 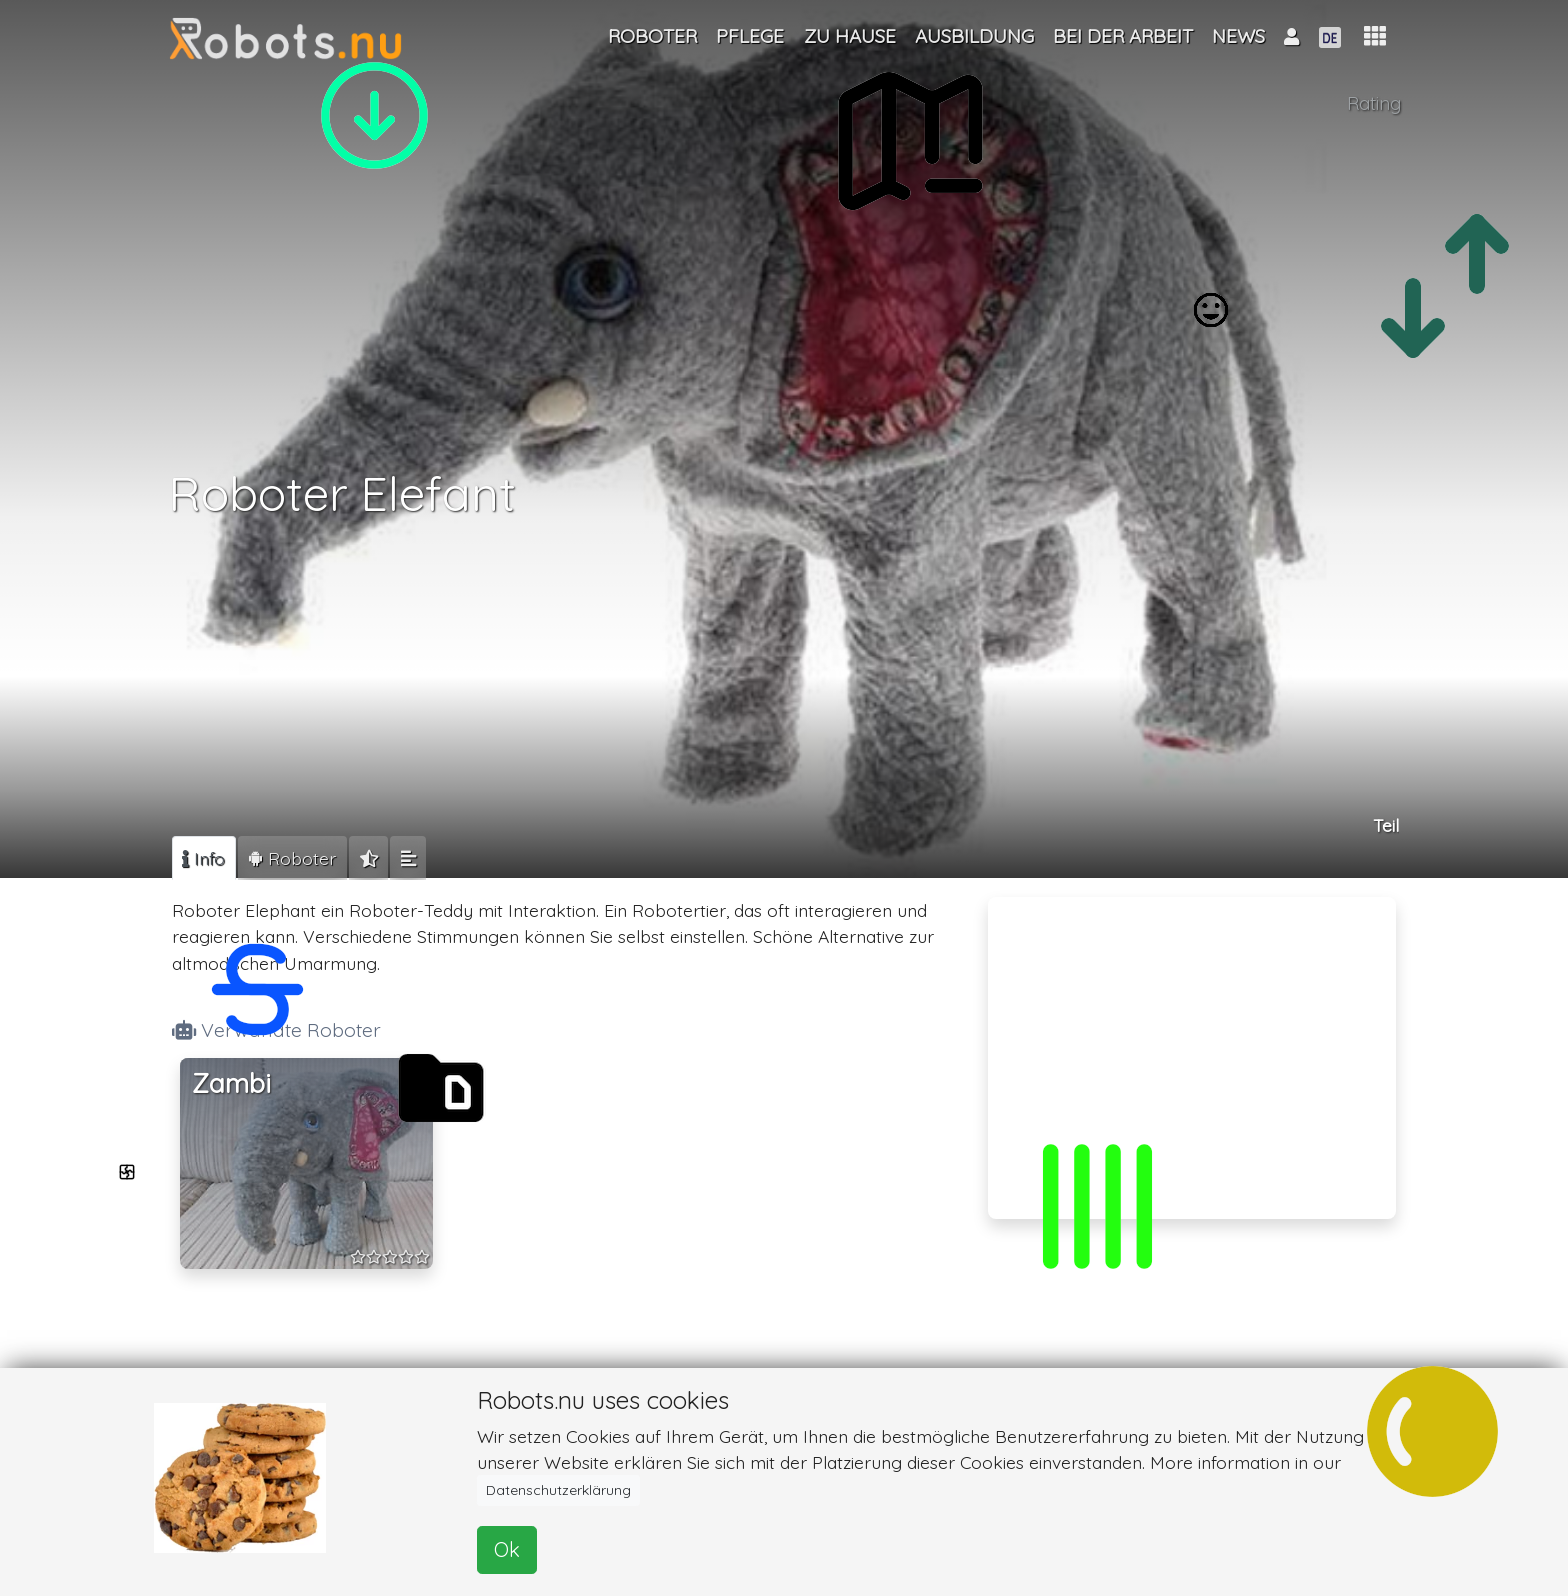 I want to click on apply strikethrough formatting to selected text, so click(x=257, y=989).